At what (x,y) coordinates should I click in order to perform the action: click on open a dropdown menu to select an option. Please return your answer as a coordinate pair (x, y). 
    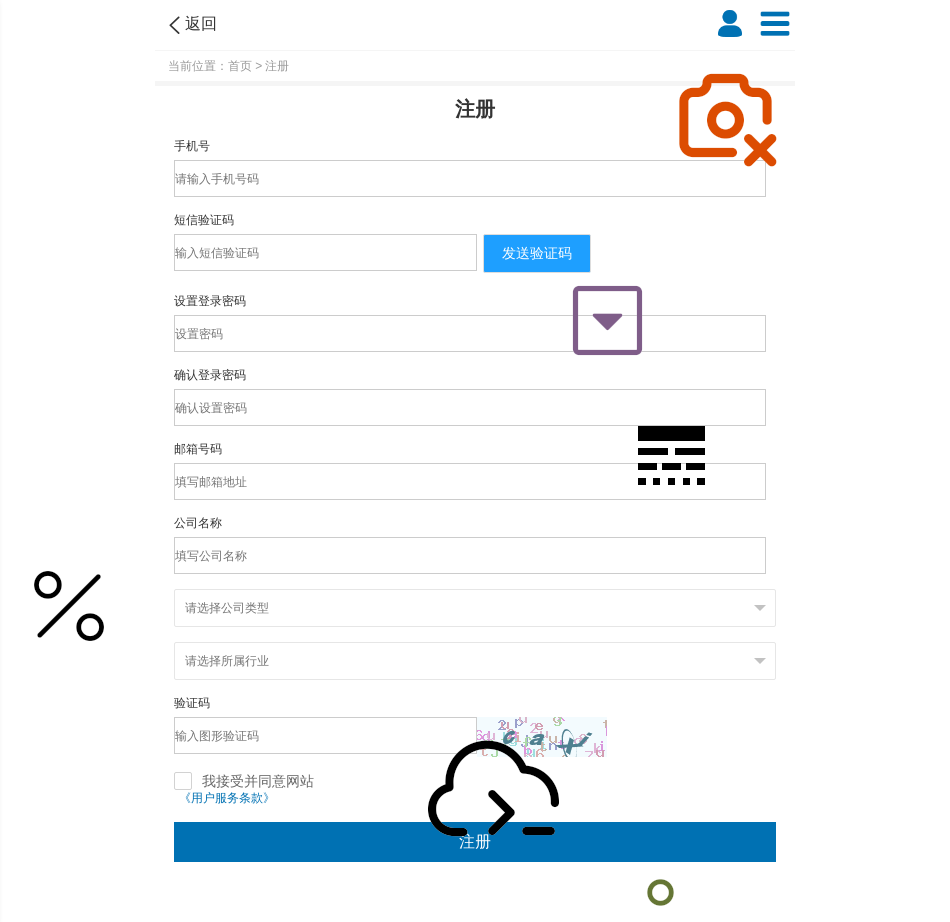
    Looking at the image, I should click on (607, 320).